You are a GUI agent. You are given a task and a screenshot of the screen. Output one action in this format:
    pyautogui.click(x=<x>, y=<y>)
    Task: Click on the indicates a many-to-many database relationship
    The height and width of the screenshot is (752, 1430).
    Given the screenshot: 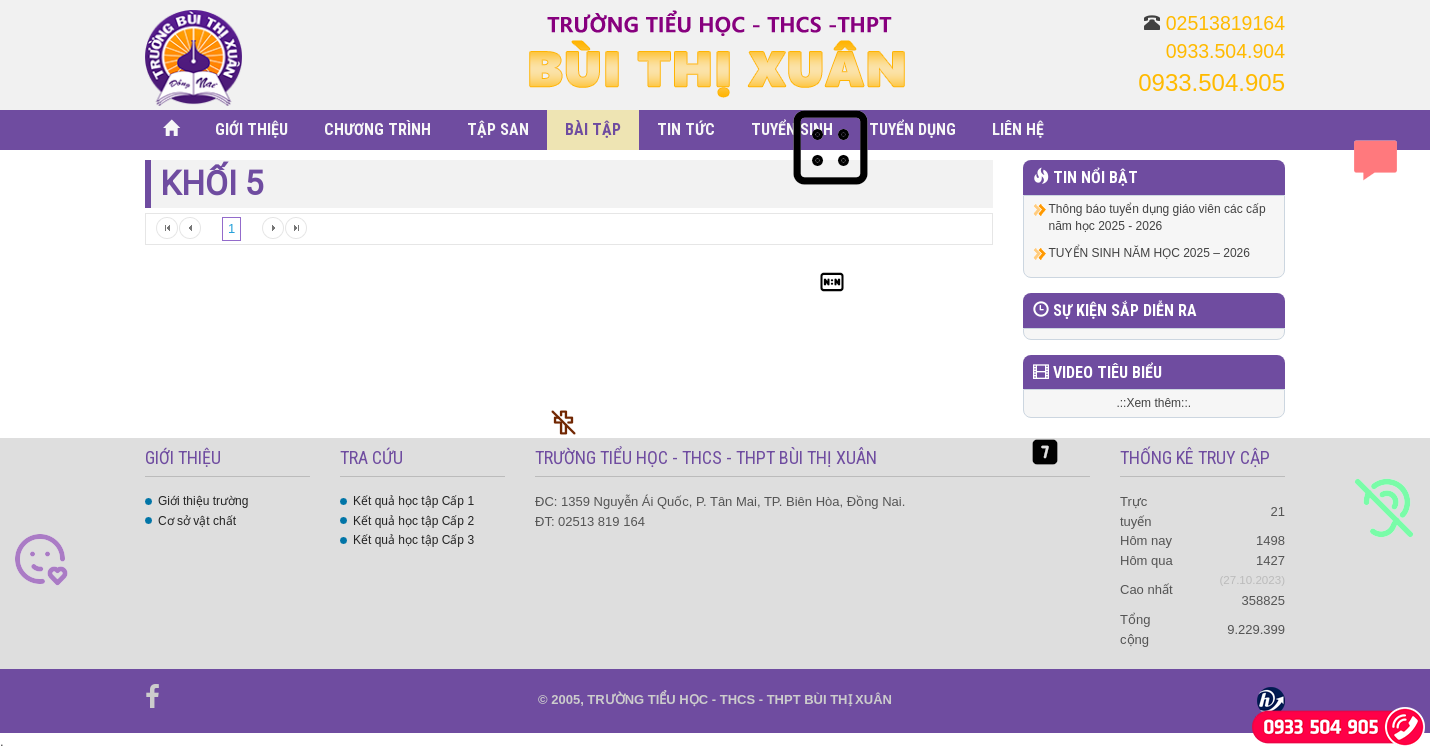 What is the action you would take?
    pyautogui.click(x=832, y=282)
    